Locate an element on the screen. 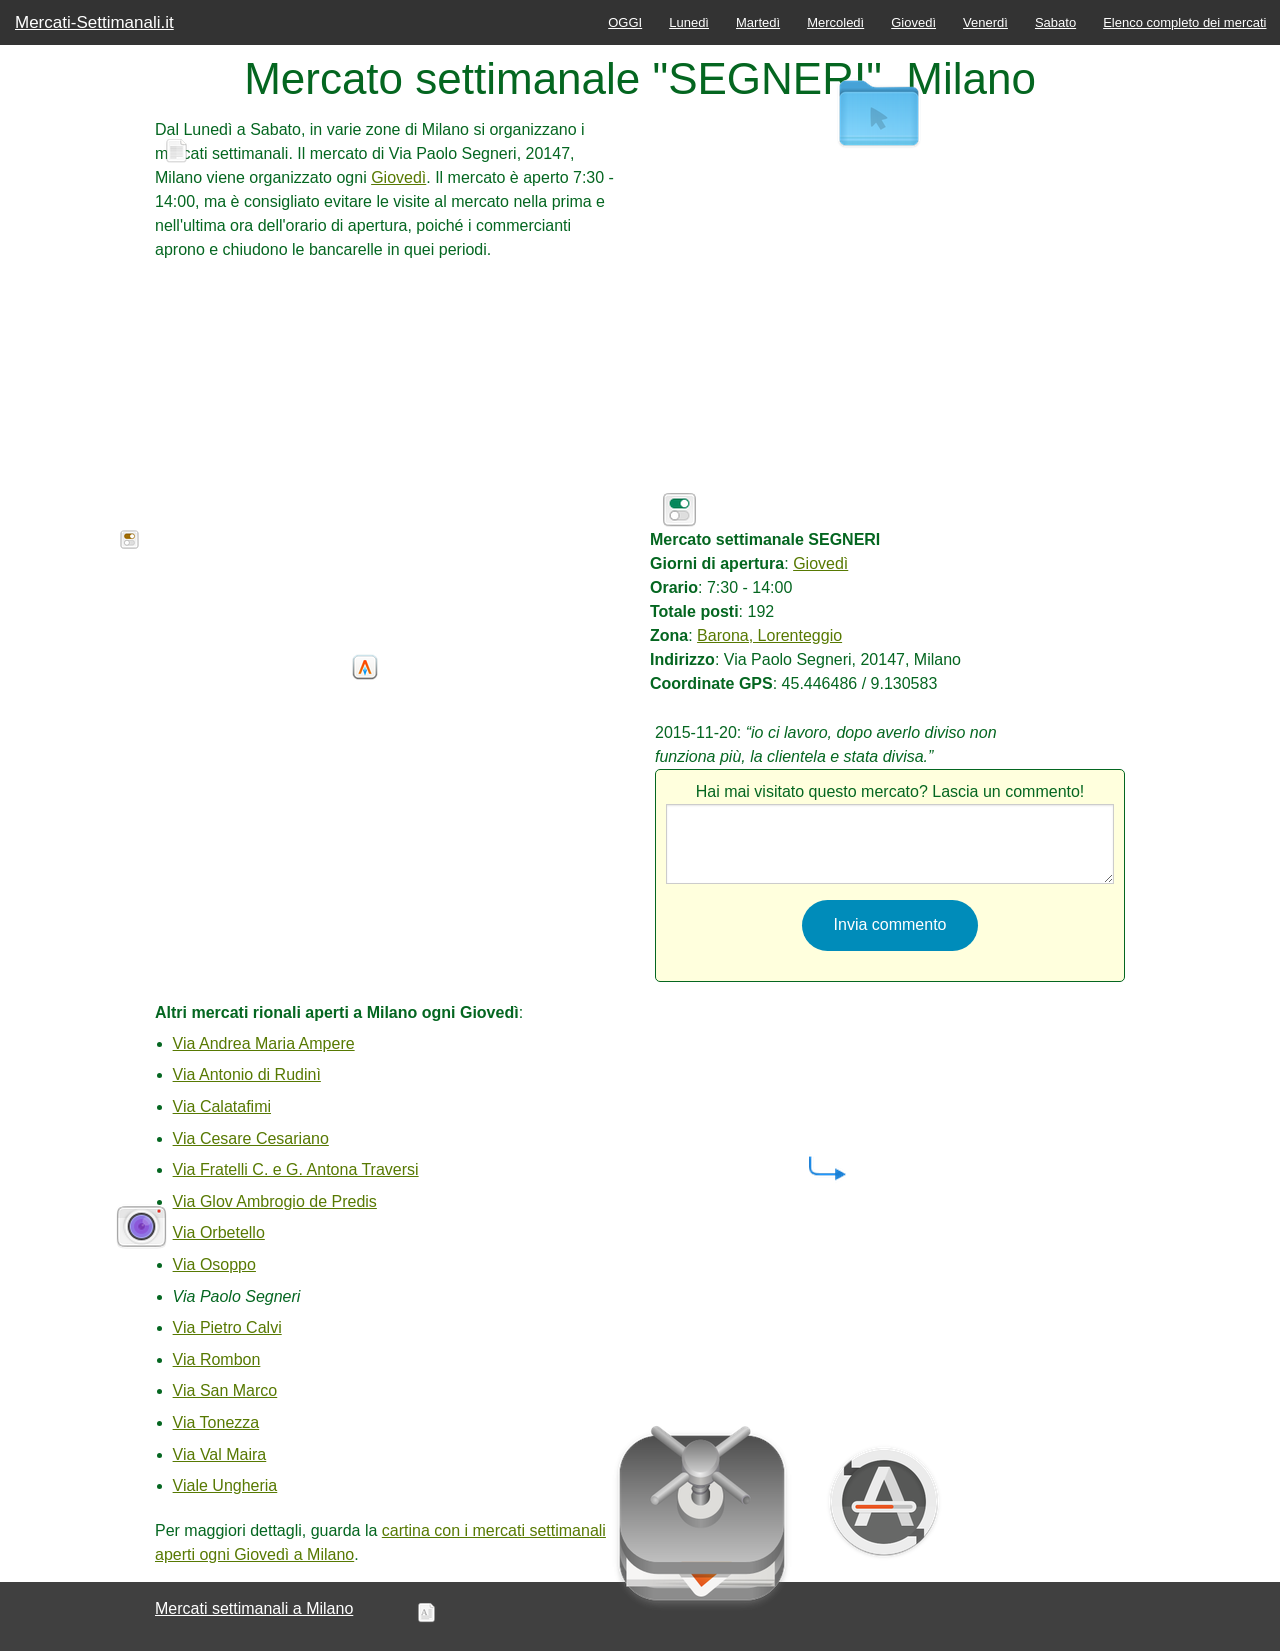 The height and width of the screenshot is (1651, 1280). open system tweaks or settings customization is located at coordinates (129, 539).